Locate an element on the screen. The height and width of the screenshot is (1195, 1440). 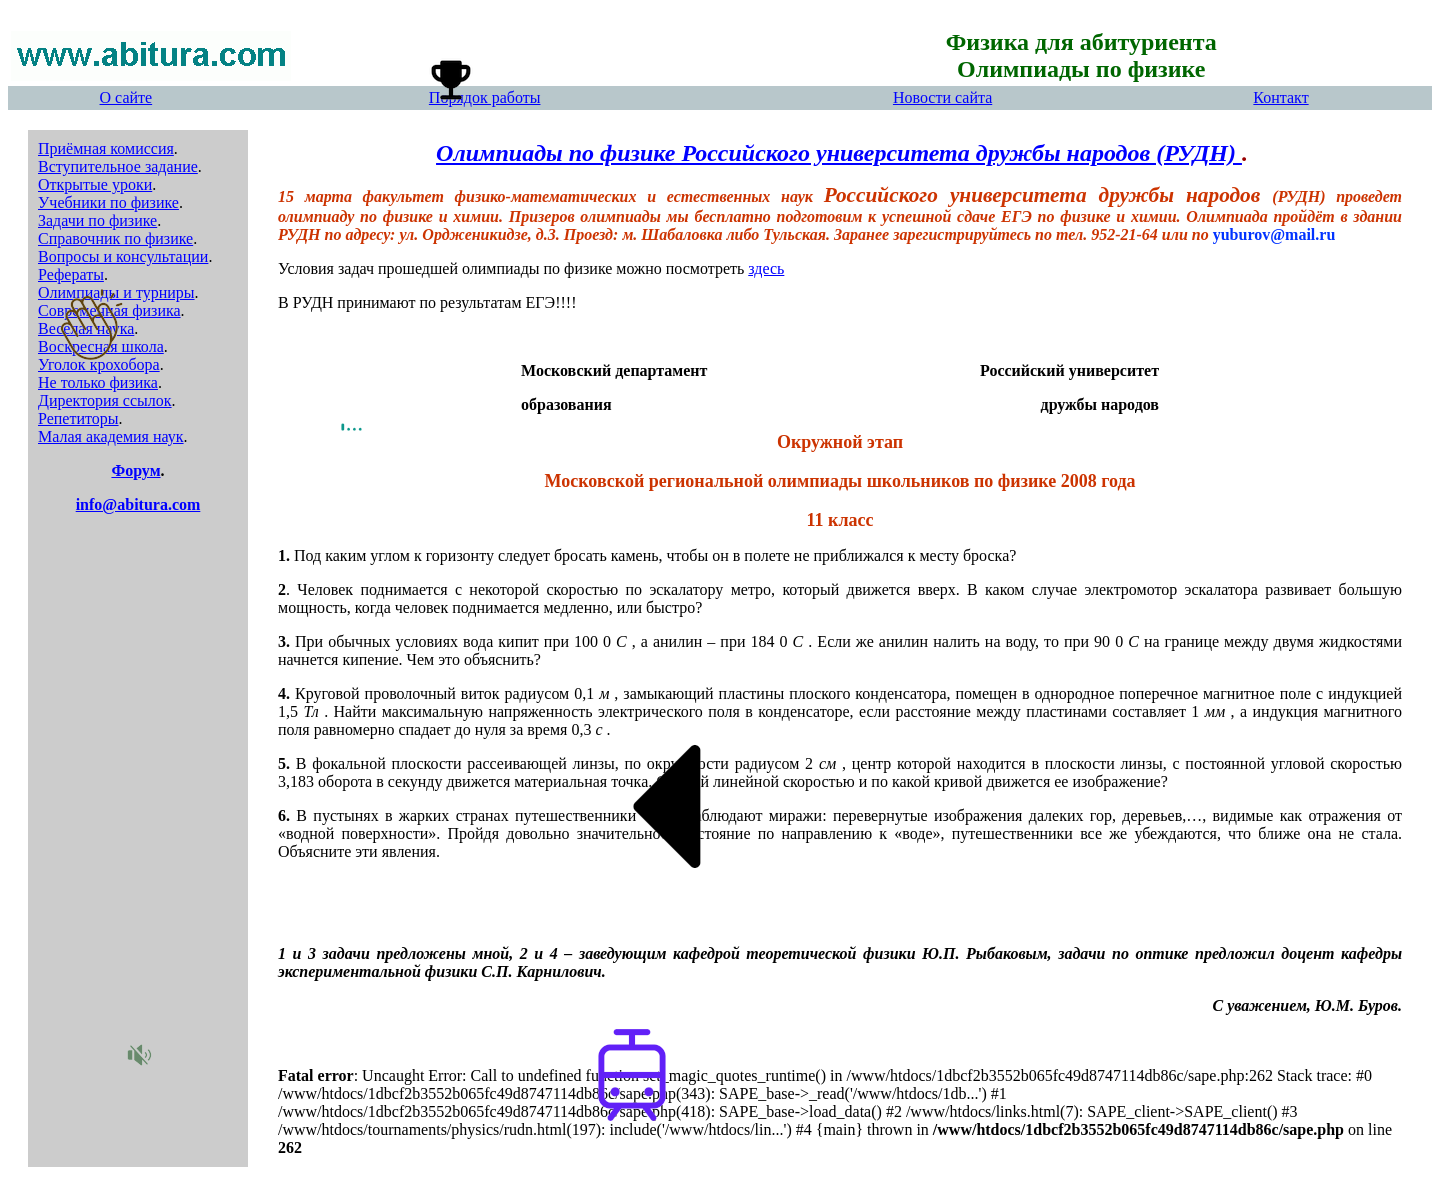
applaud or show appreciation for content is located at coordinates (90, 324).